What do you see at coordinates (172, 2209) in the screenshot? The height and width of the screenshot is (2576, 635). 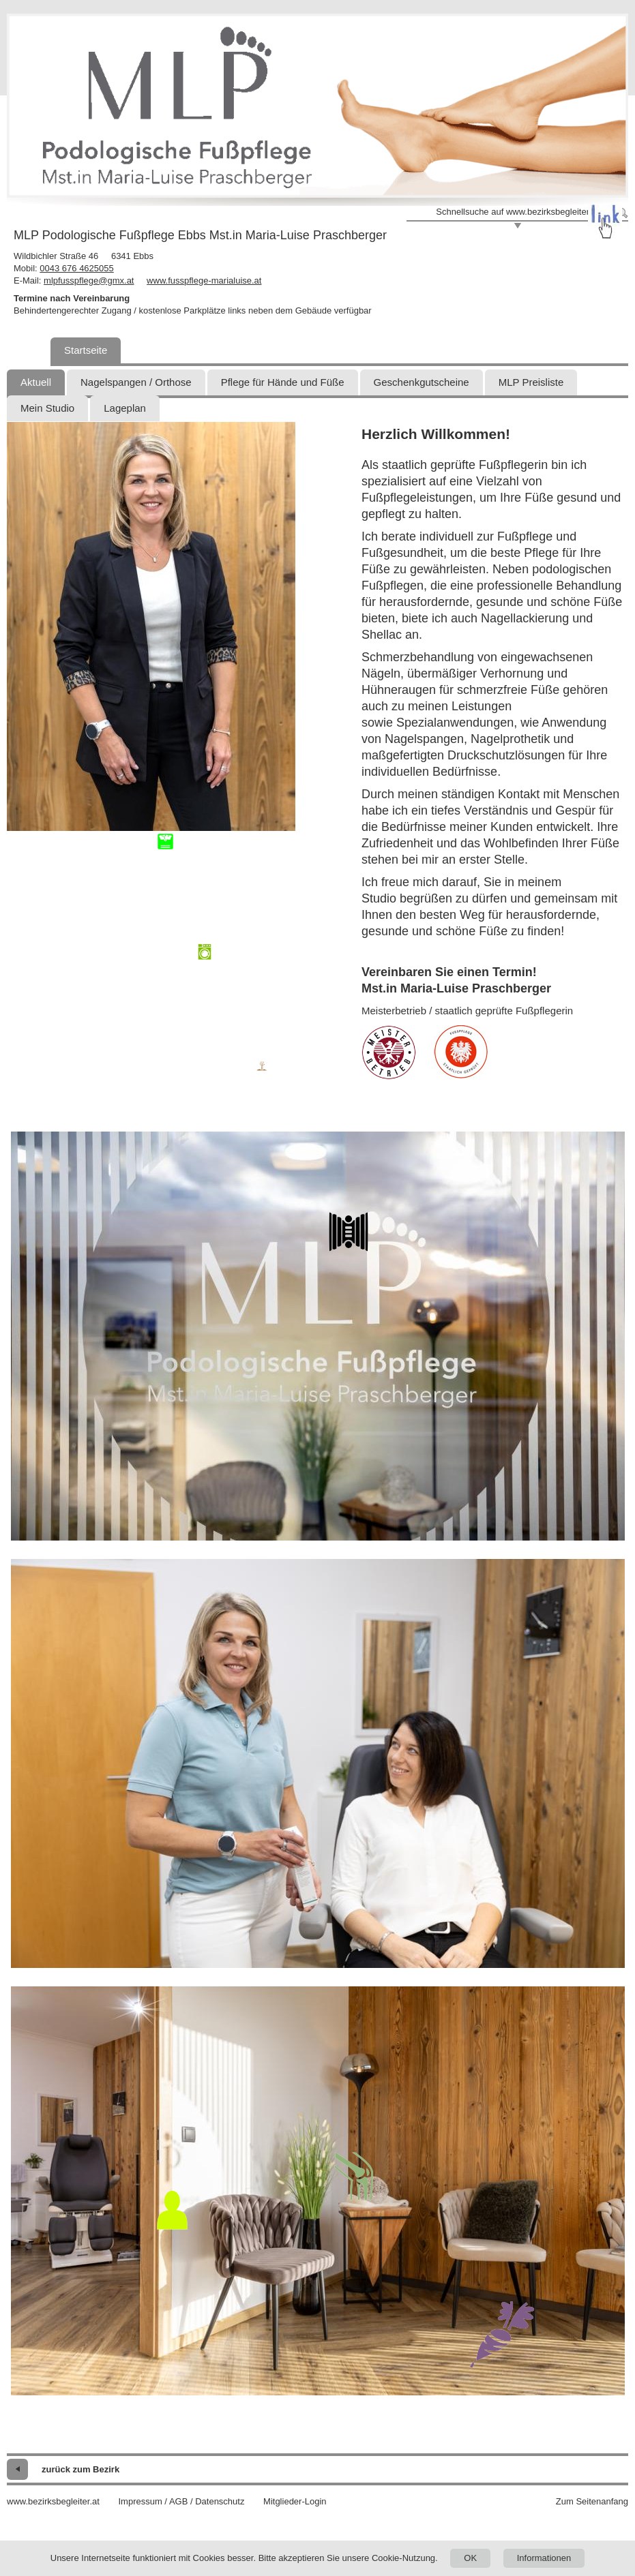 I see `view your character profile` at bounding box center [172, 2209].